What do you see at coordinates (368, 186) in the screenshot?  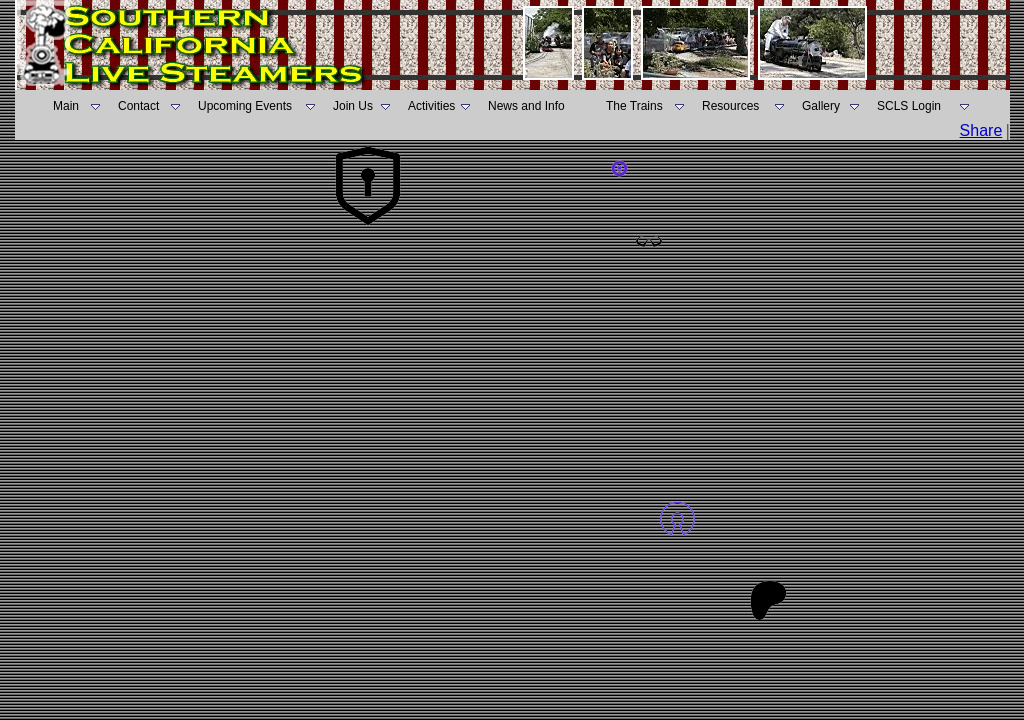 I see `access security or privacy settings` at bounding box center [368, 186].